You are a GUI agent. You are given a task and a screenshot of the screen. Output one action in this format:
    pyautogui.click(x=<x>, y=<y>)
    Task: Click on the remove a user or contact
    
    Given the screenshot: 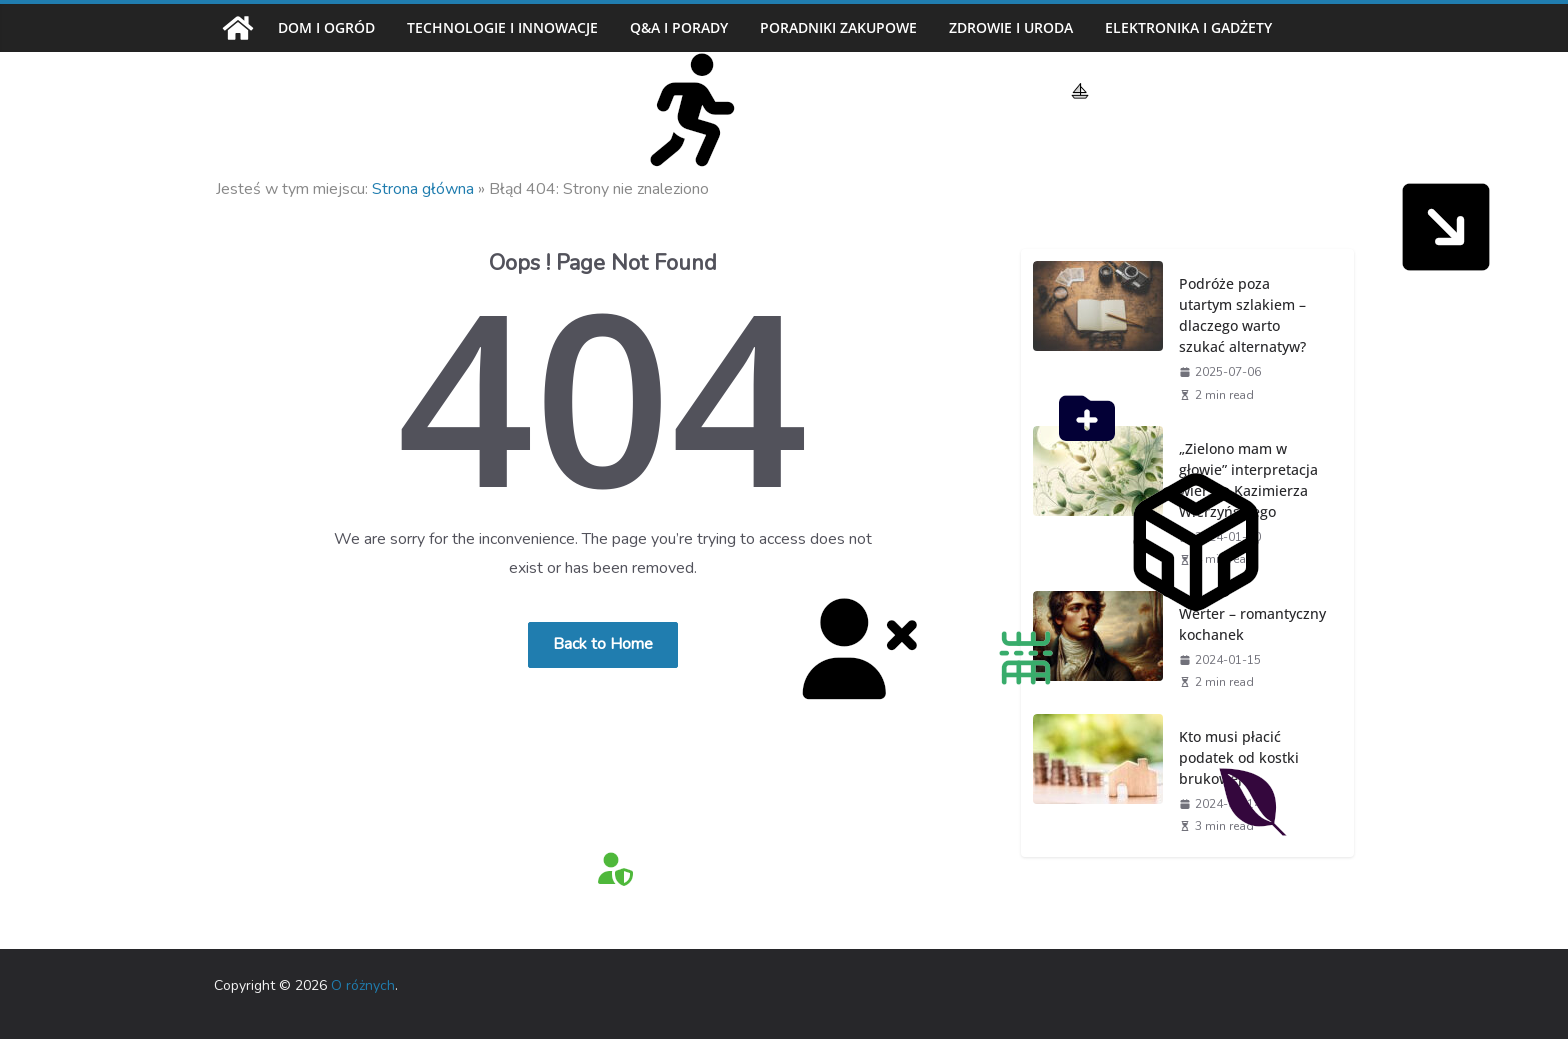 What is the action you would take?
    pyautogui.click(x=857, y=648)
    